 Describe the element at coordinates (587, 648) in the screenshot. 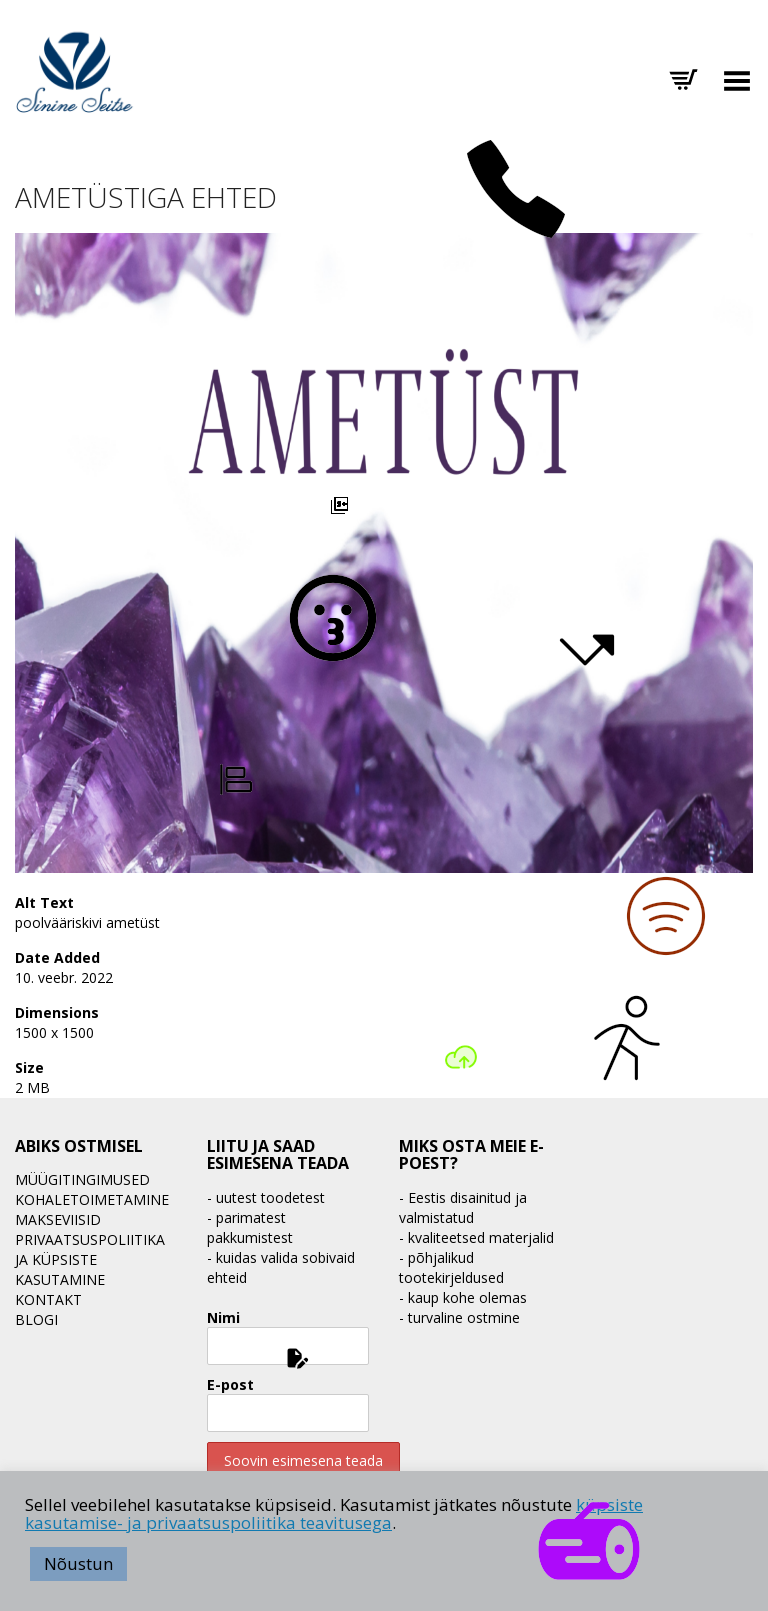

I see `reply to a message or email` at that location.